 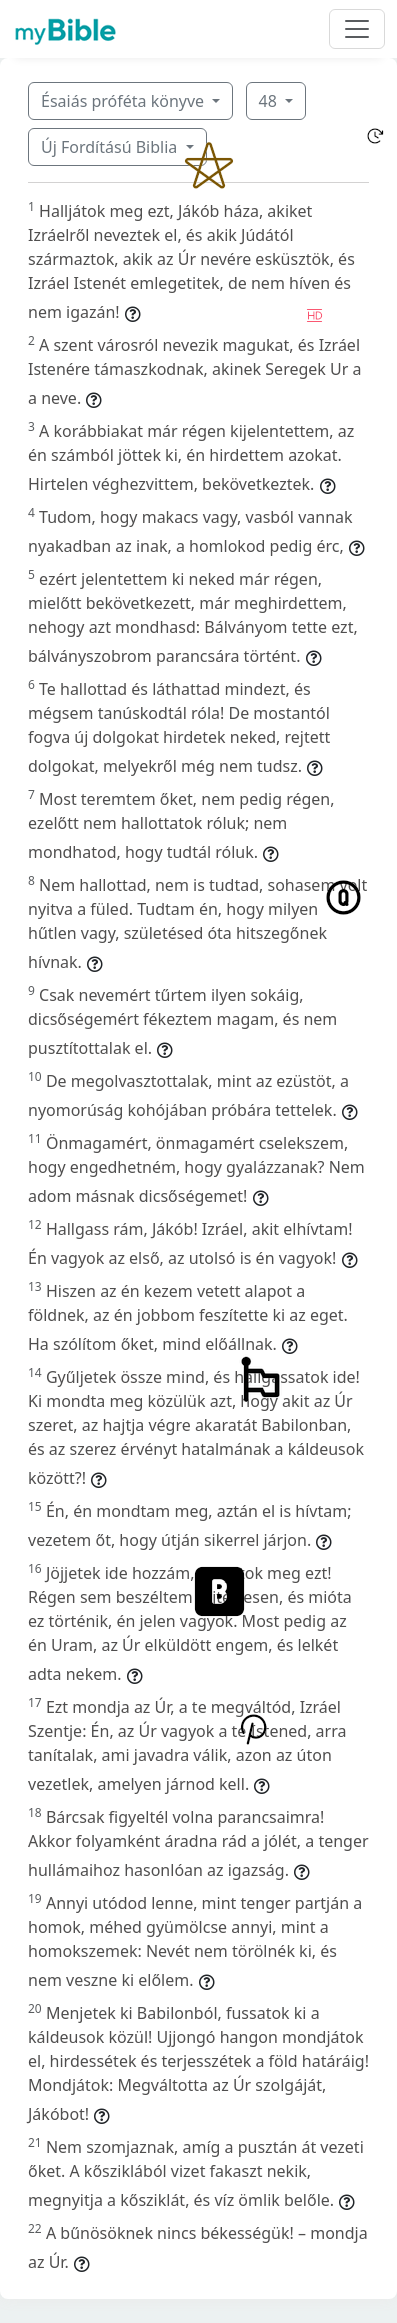 I want to click on access flag emoji options, so click(x=260, y=1380).